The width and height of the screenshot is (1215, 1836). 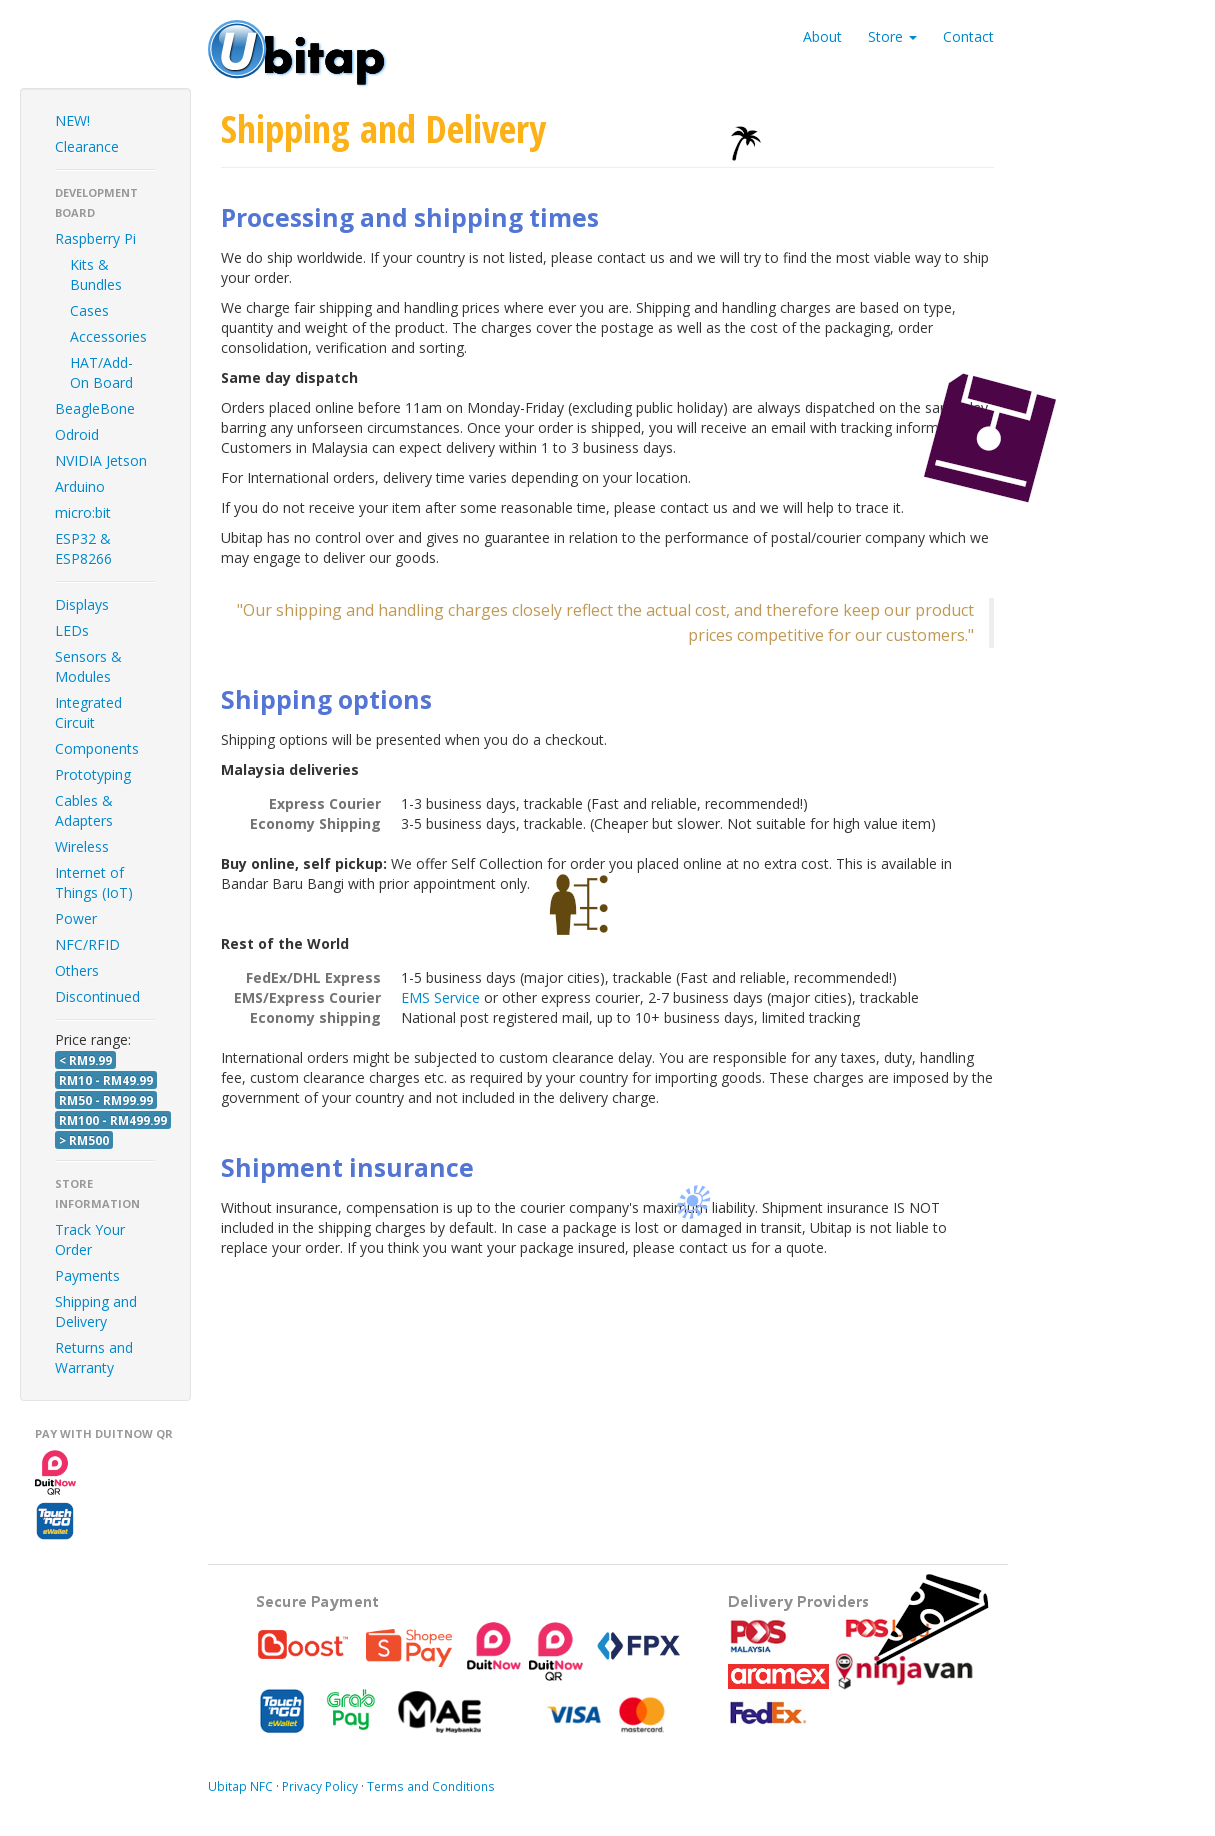 What do you see at coordinates (694, 1202) in the screenshot?
I see `indicates a solar or radiant energy ability` at bounding box center [694, 1202].